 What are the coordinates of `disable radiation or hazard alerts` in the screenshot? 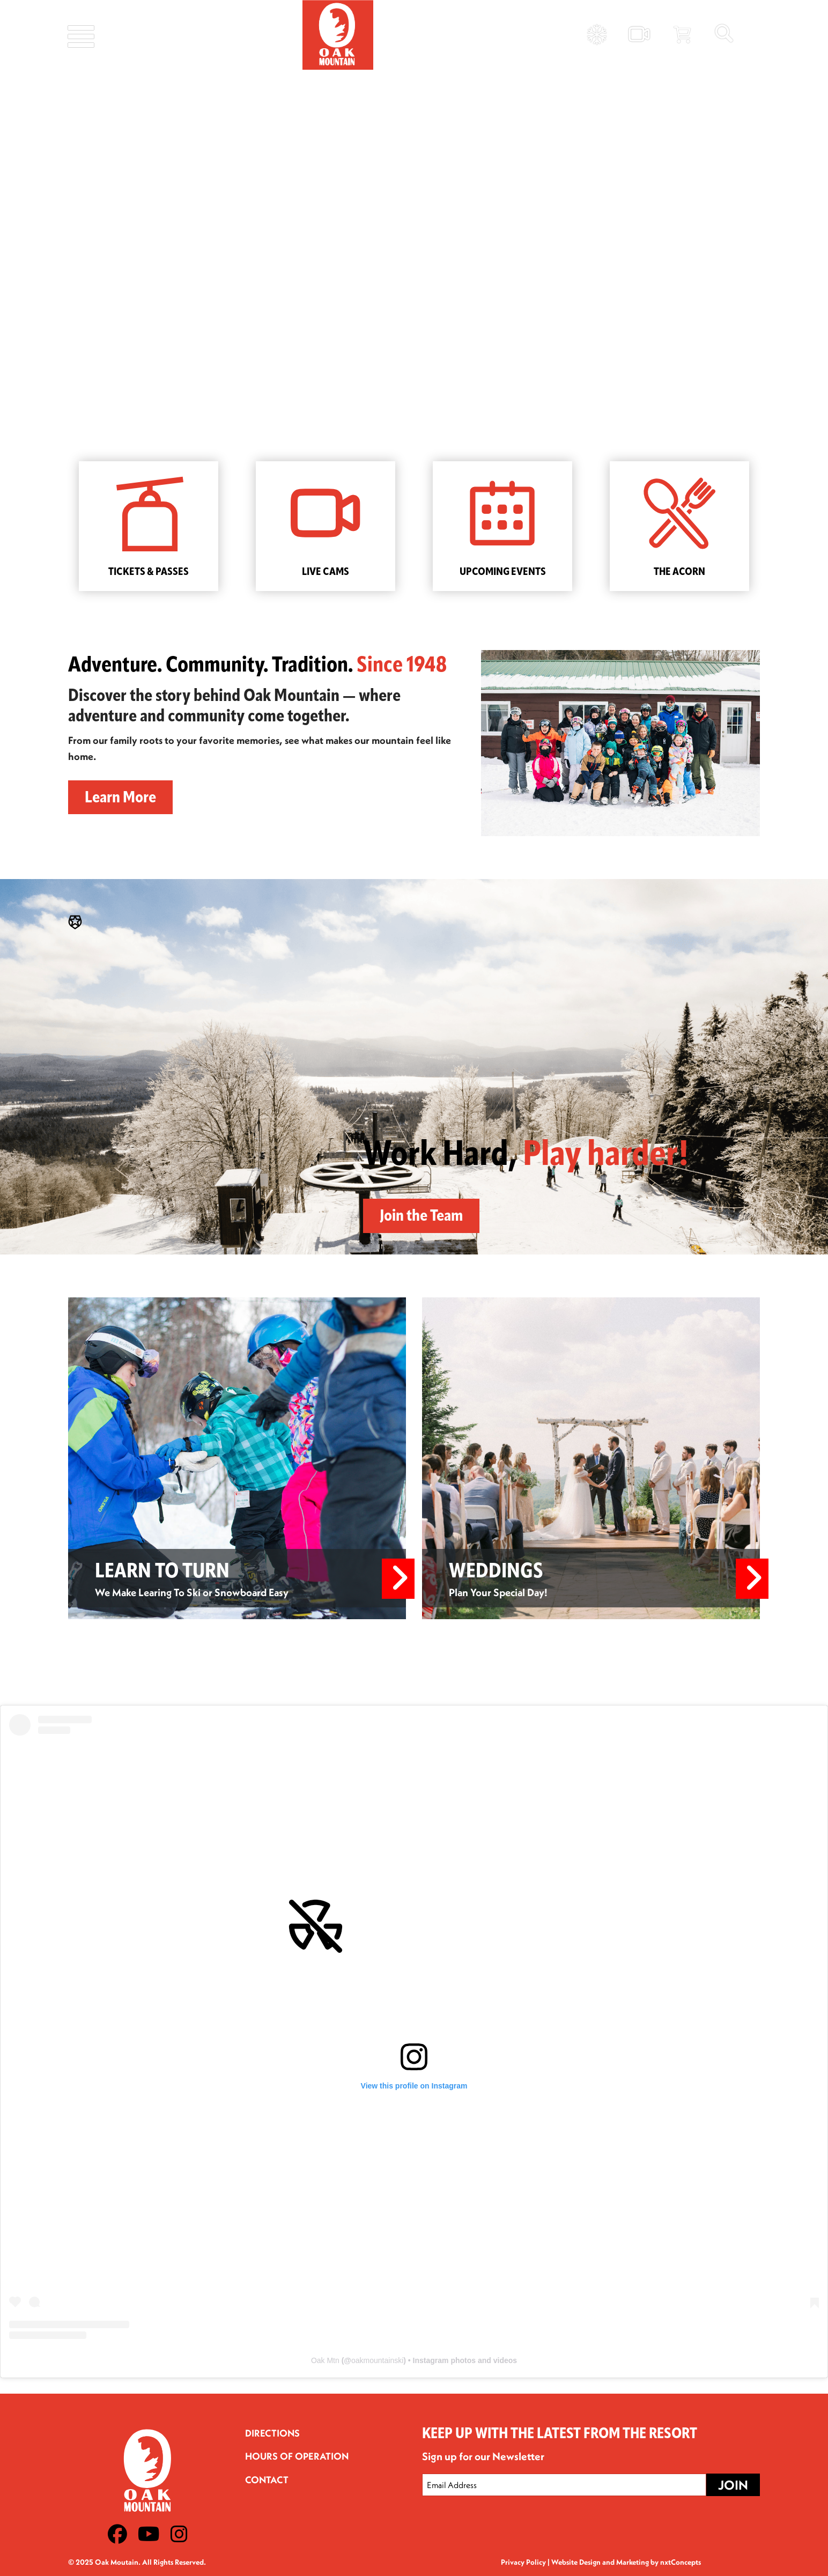 It's located at (315, 1926).